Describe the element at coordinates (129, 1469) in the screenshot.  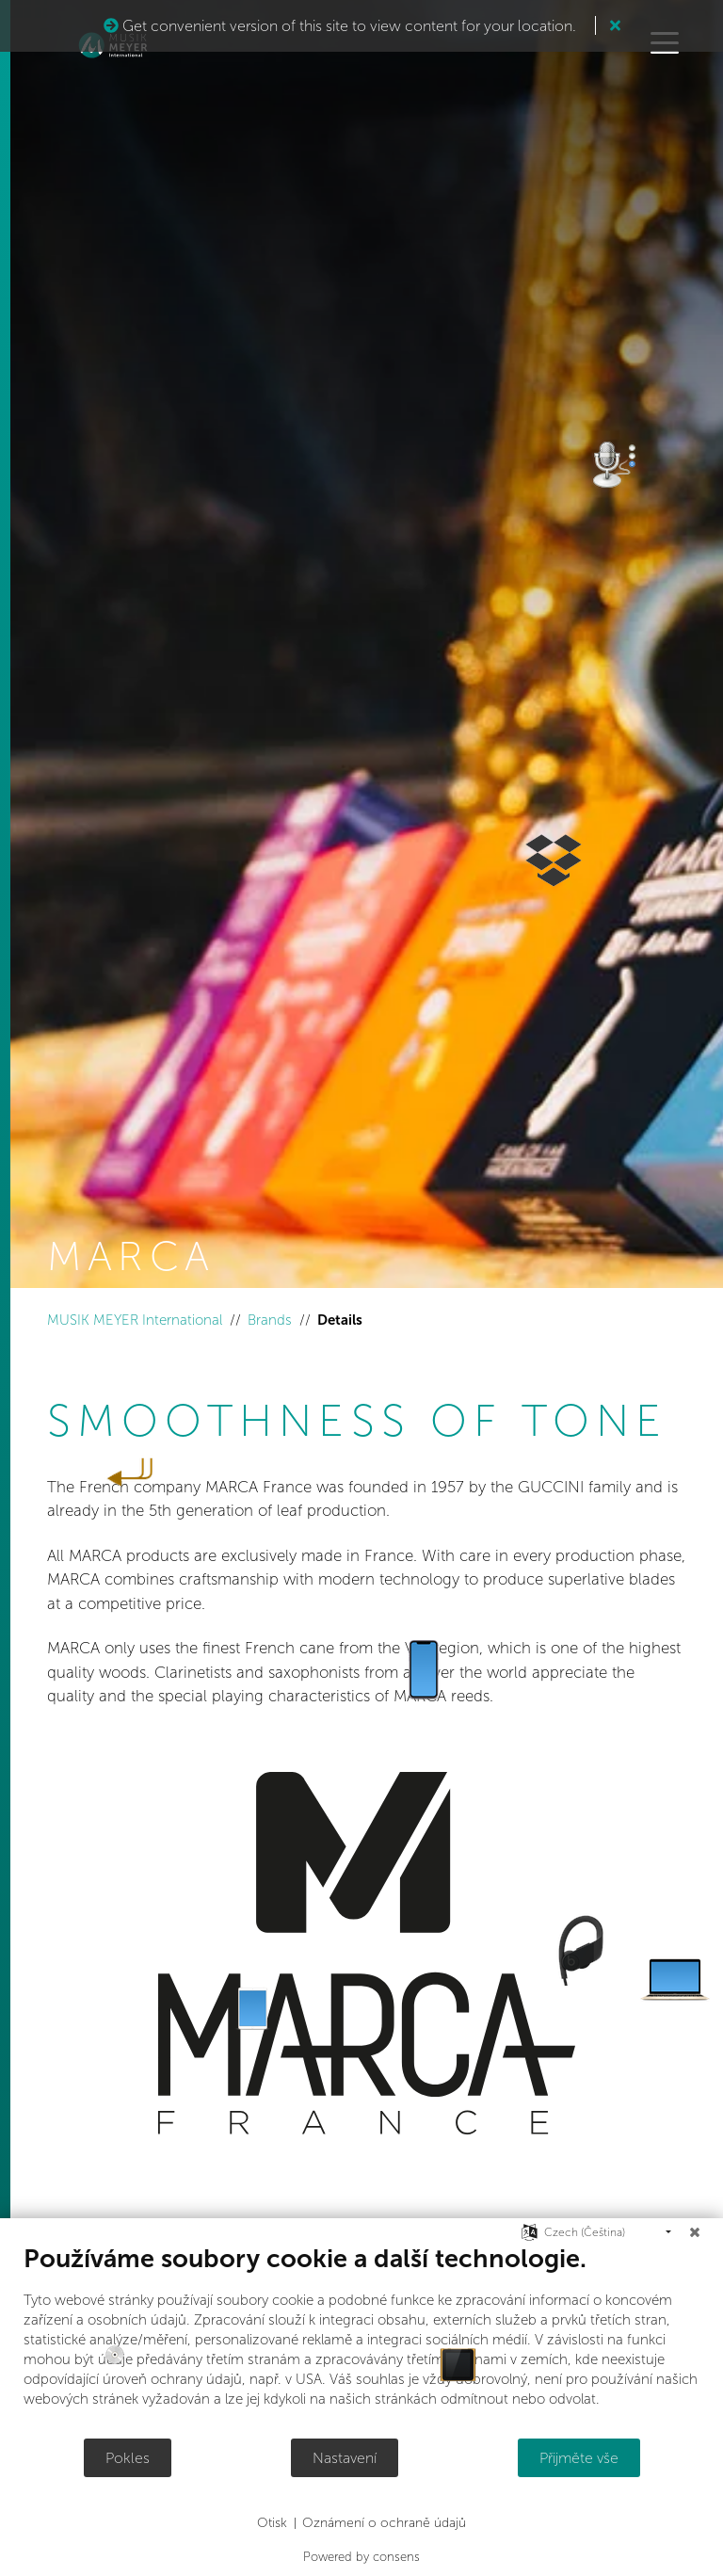
I see `reply to all recipients of an email` at that location.